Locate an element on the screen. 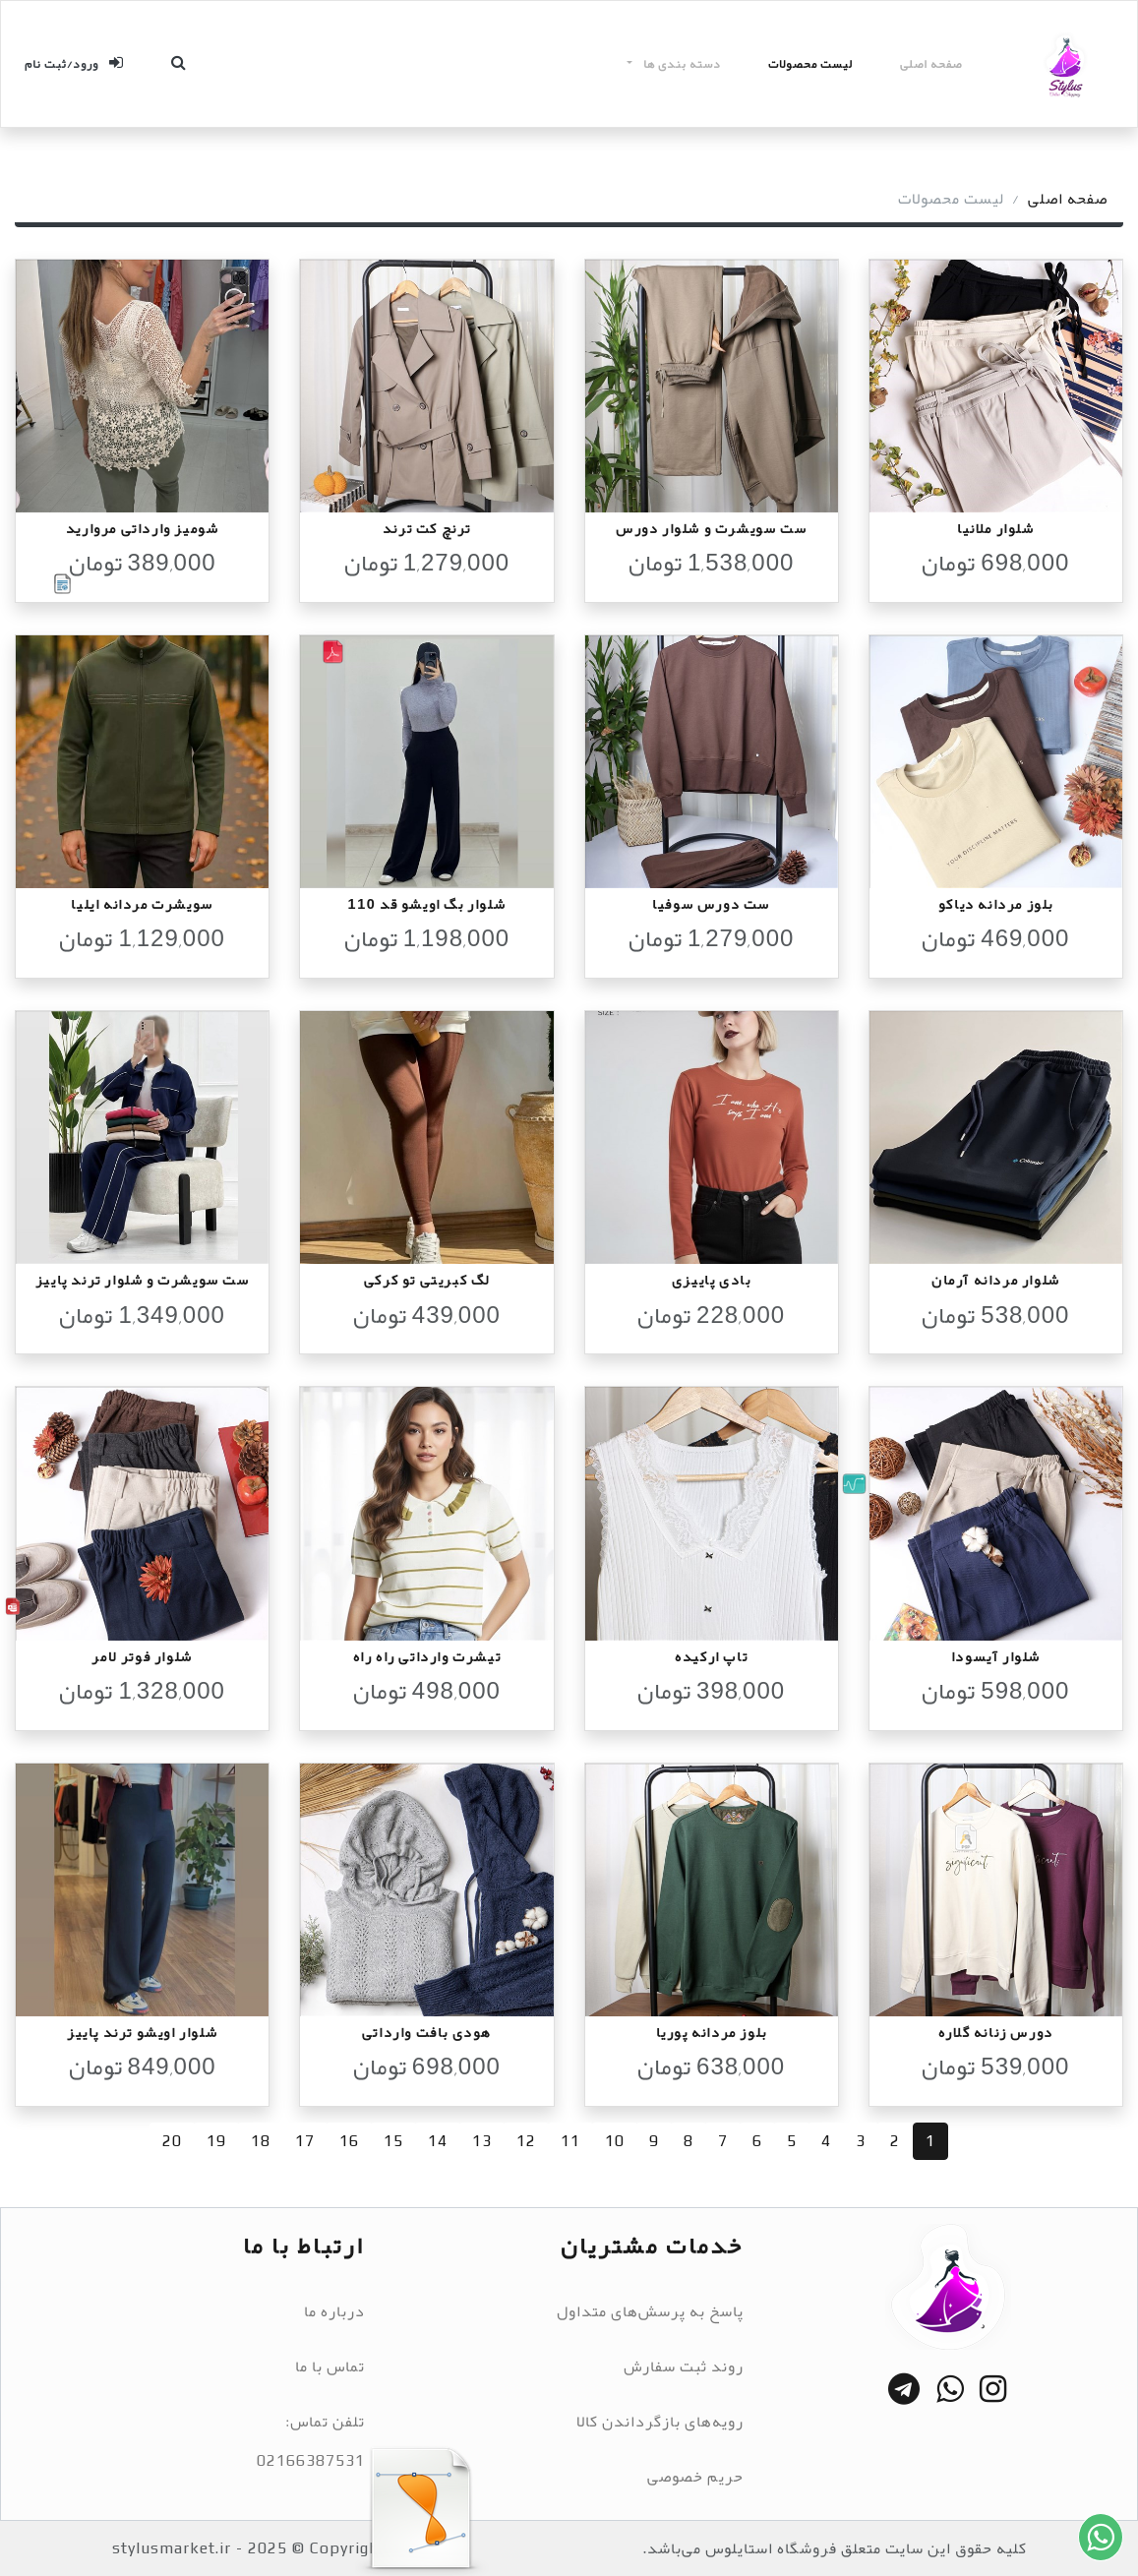 The image size is (1138, 2576). open system resource usage monitor is located at coordinates (854, 1483).